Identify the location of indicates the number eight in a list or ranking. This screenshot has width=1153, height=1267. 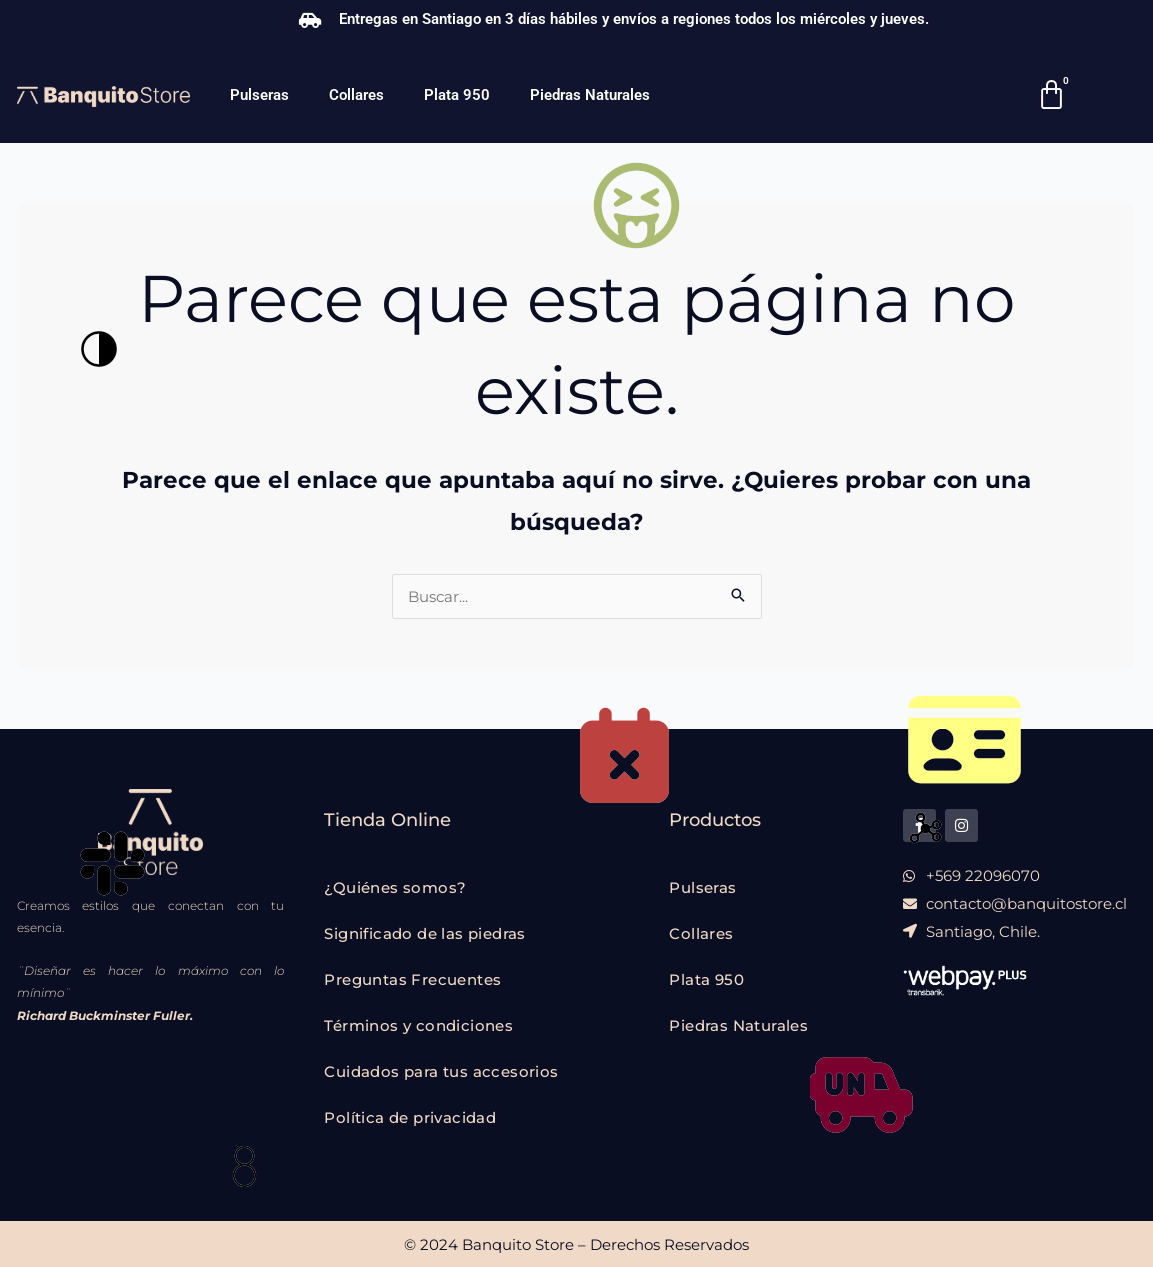
(244, 1166).